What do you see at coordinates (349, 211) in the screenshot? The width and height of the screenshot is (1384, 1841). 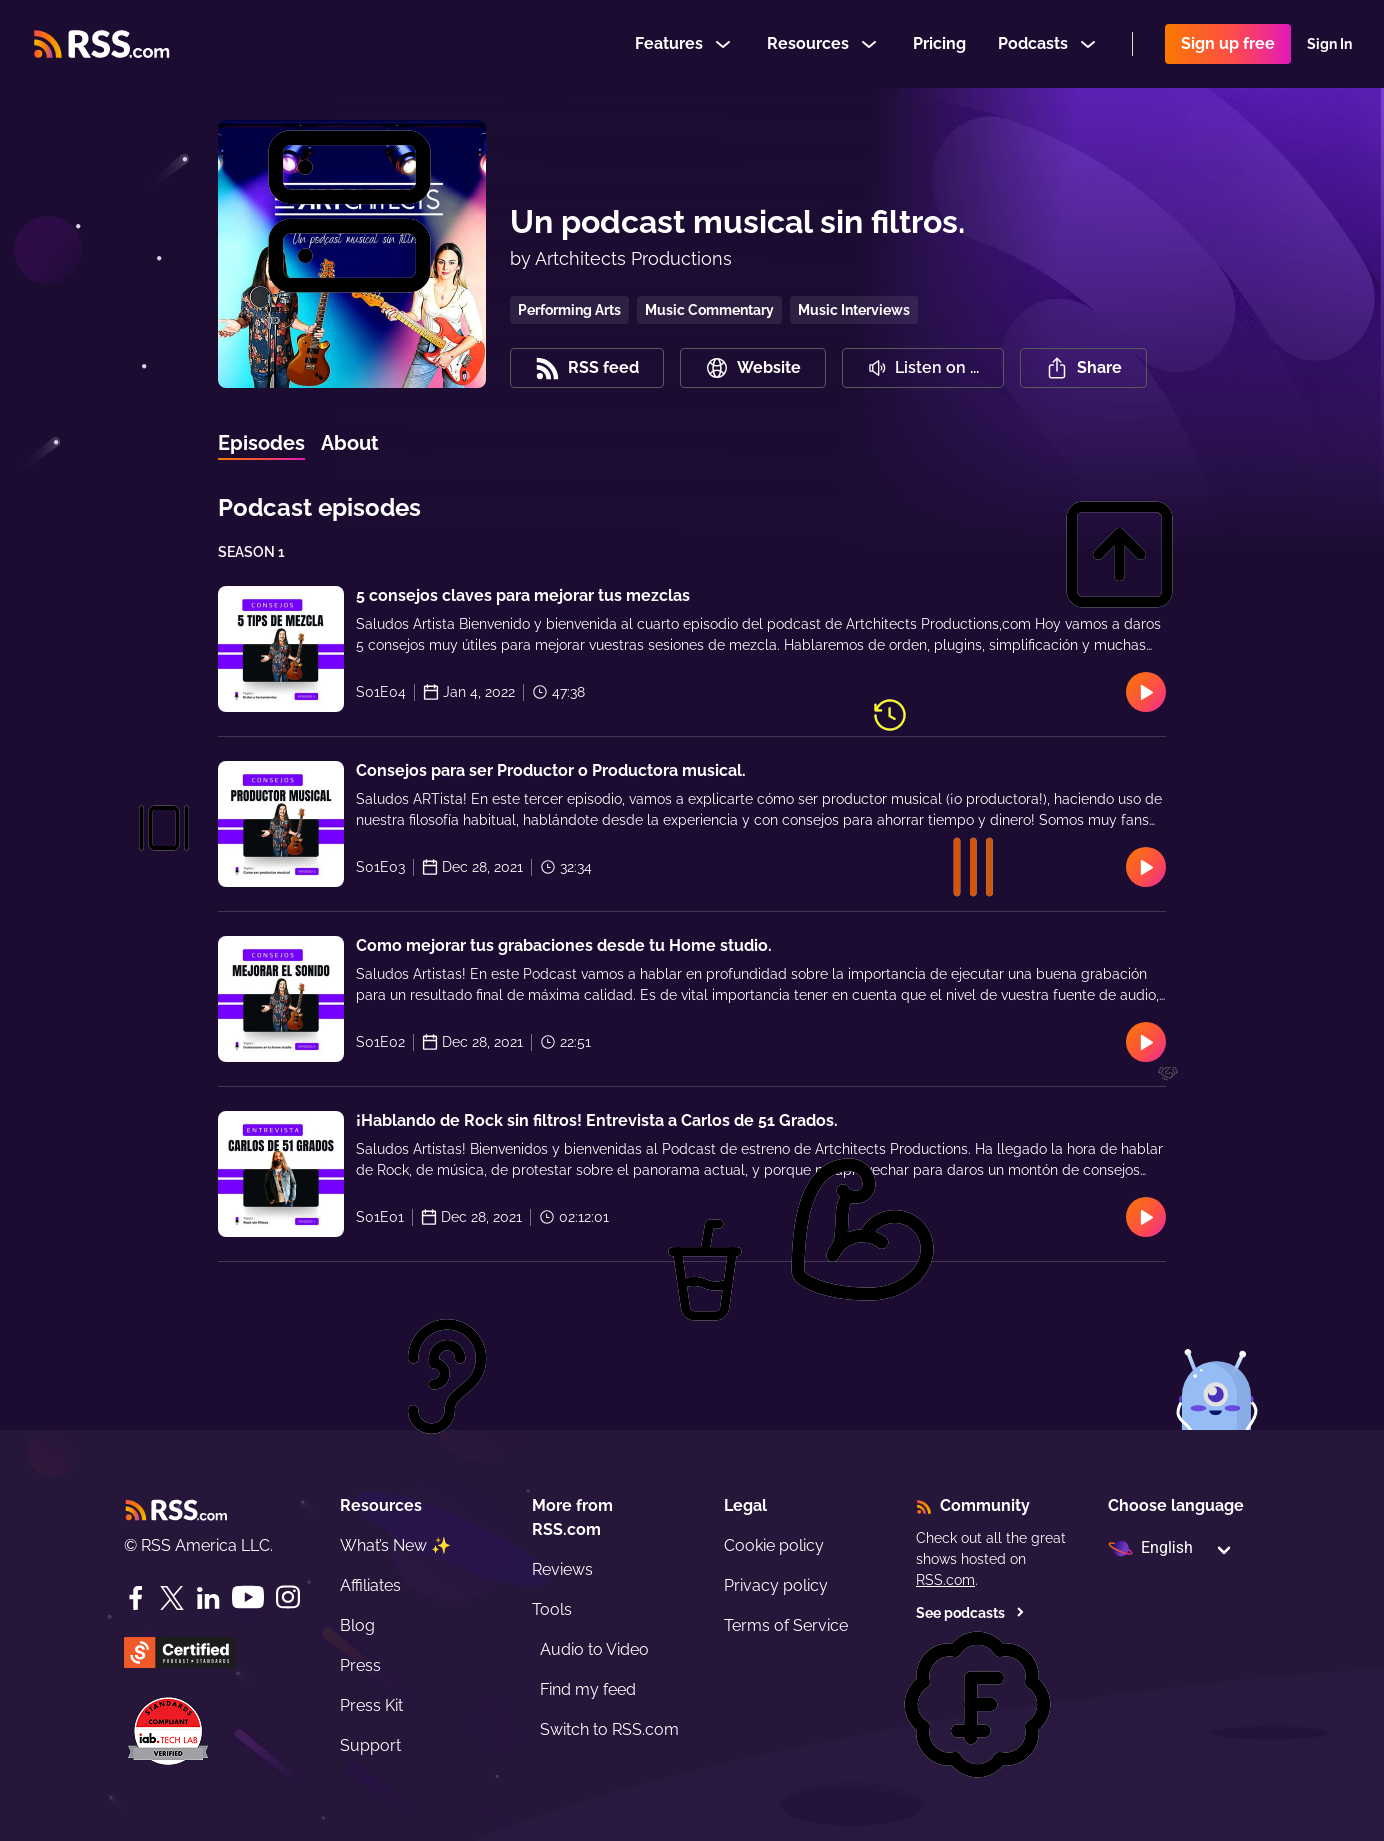 I see `access server settings or management` at bounding box center [349, 211].